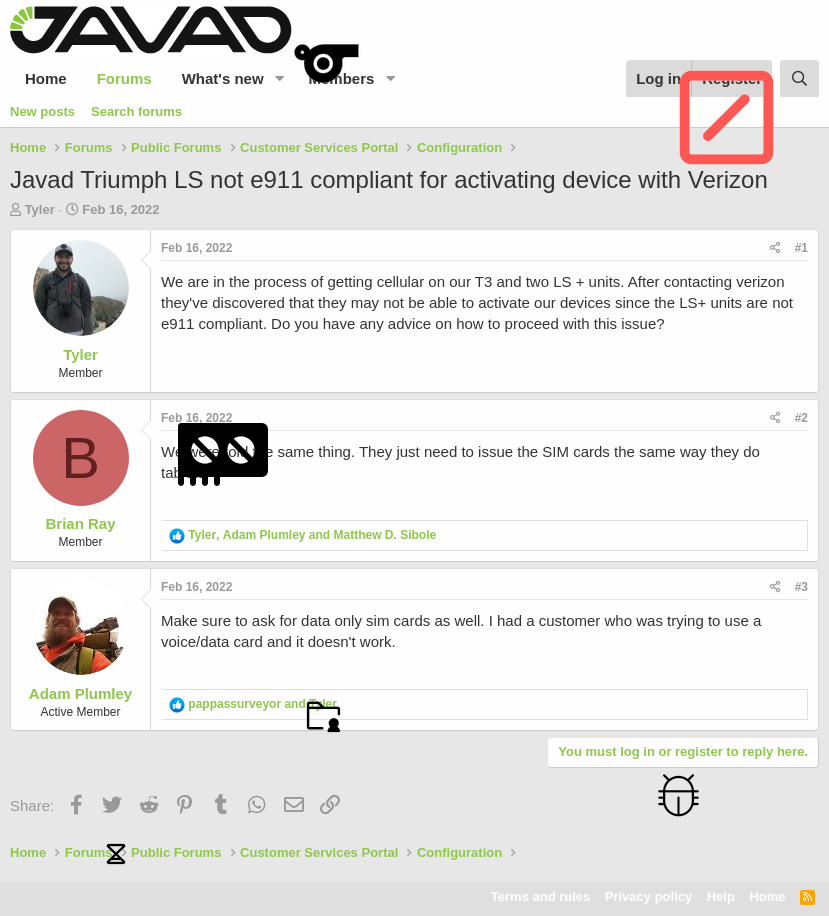 The height and width of the screenshot is (916, 829). What do you see at coordinates (726, 117) in the screenshot?
I see `indicates a file ignored in diff comparison` at bounding box center [726, 117].